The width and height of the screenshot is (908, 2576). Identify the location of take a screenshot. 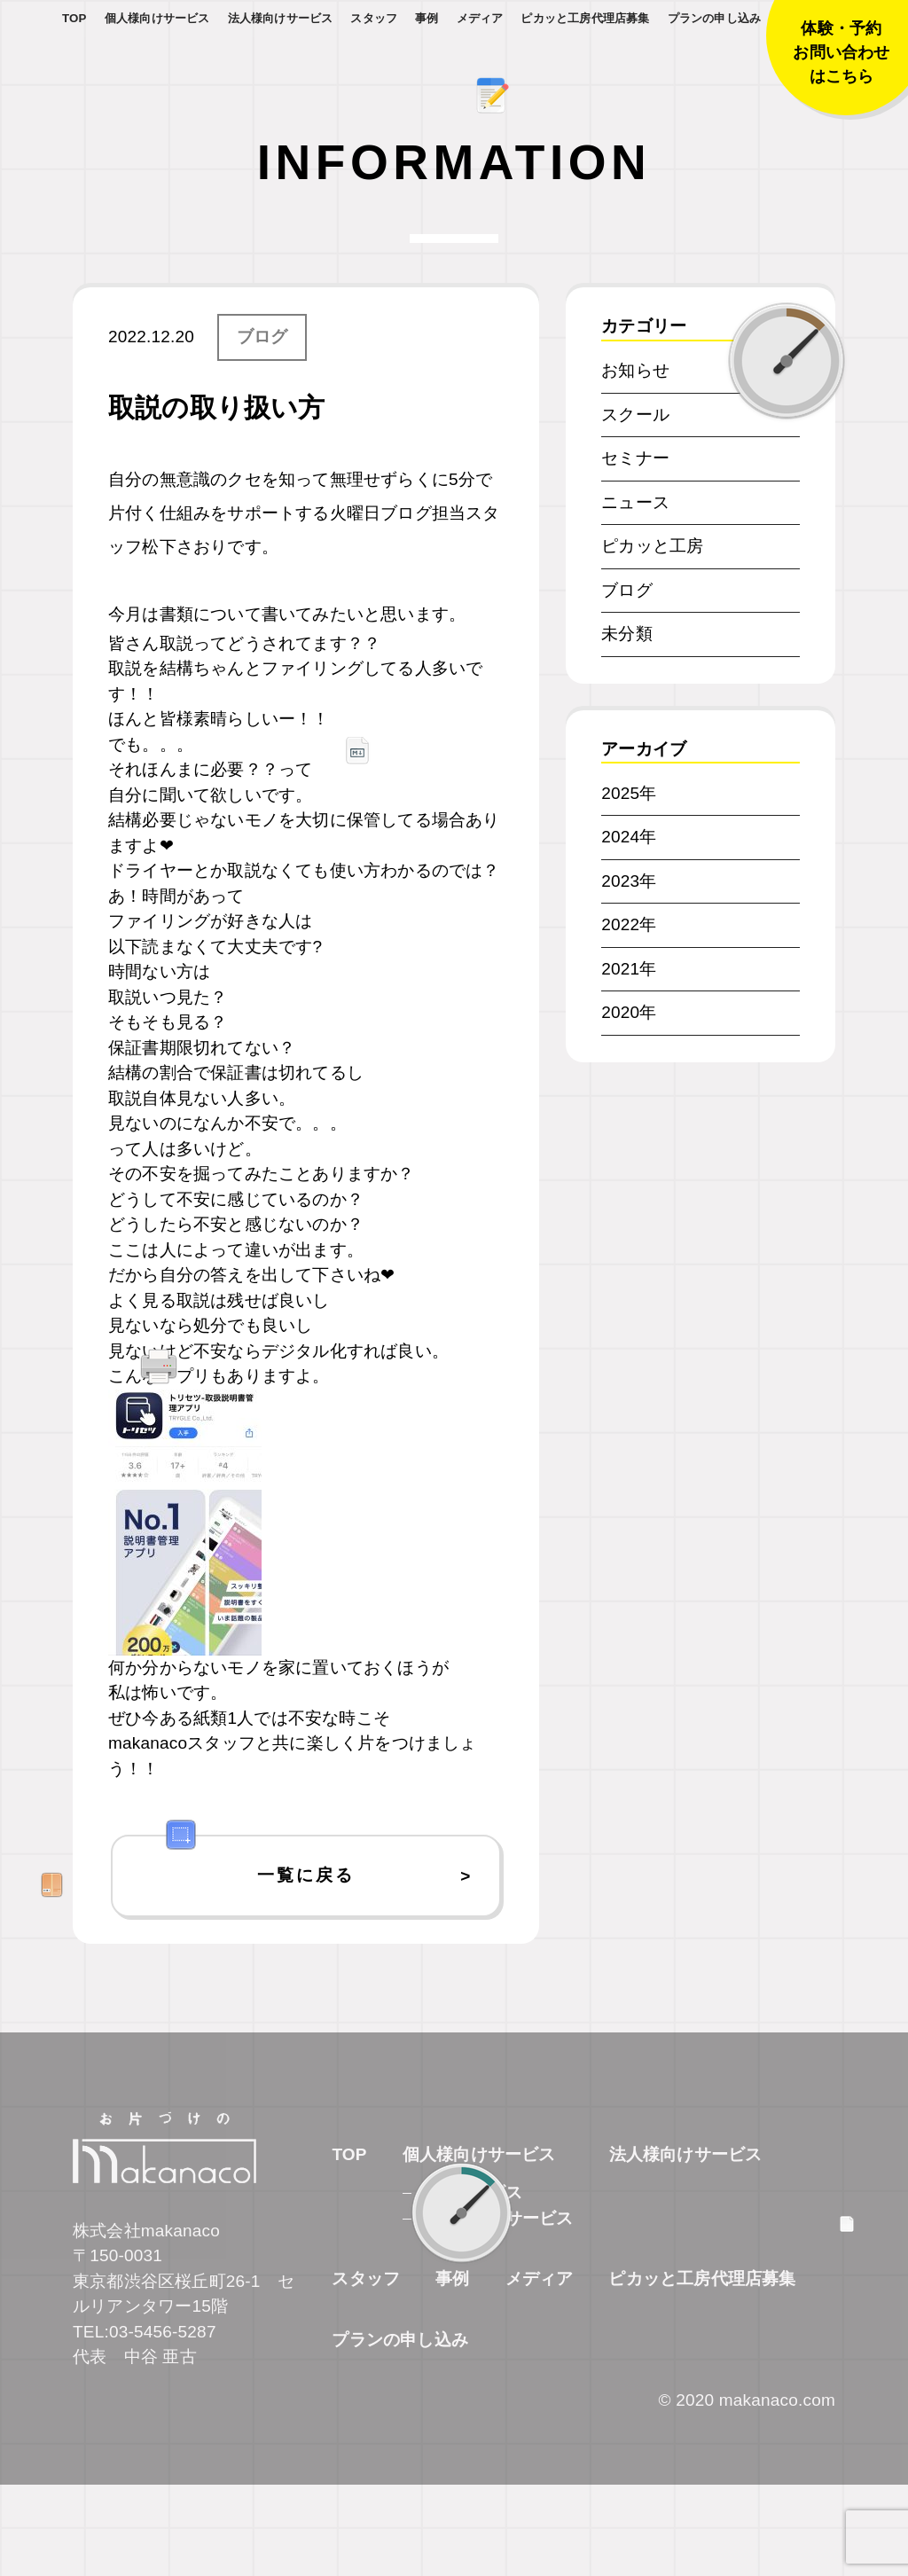
(181, 1835).